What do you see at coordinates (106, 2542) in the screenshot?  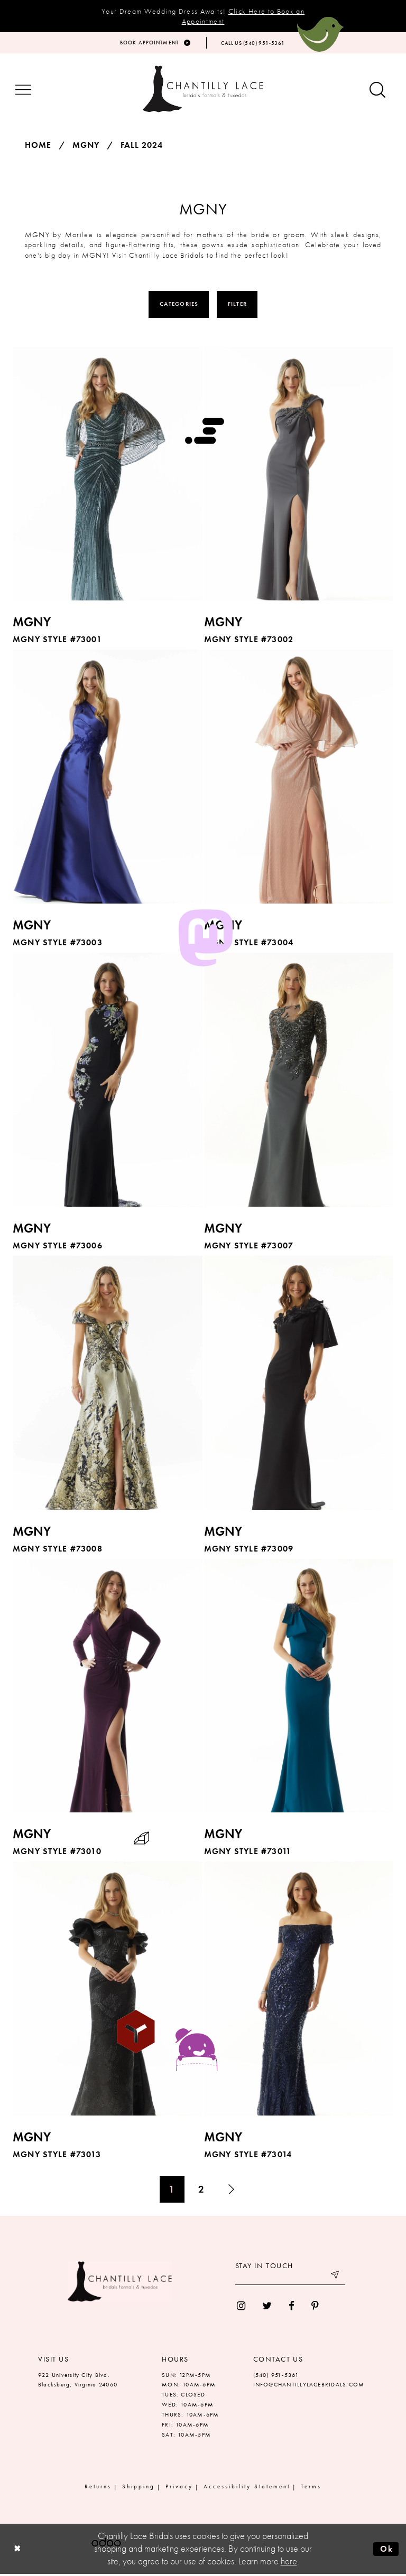 I see `open odoo business management app` at bounding box center [106, 2542].